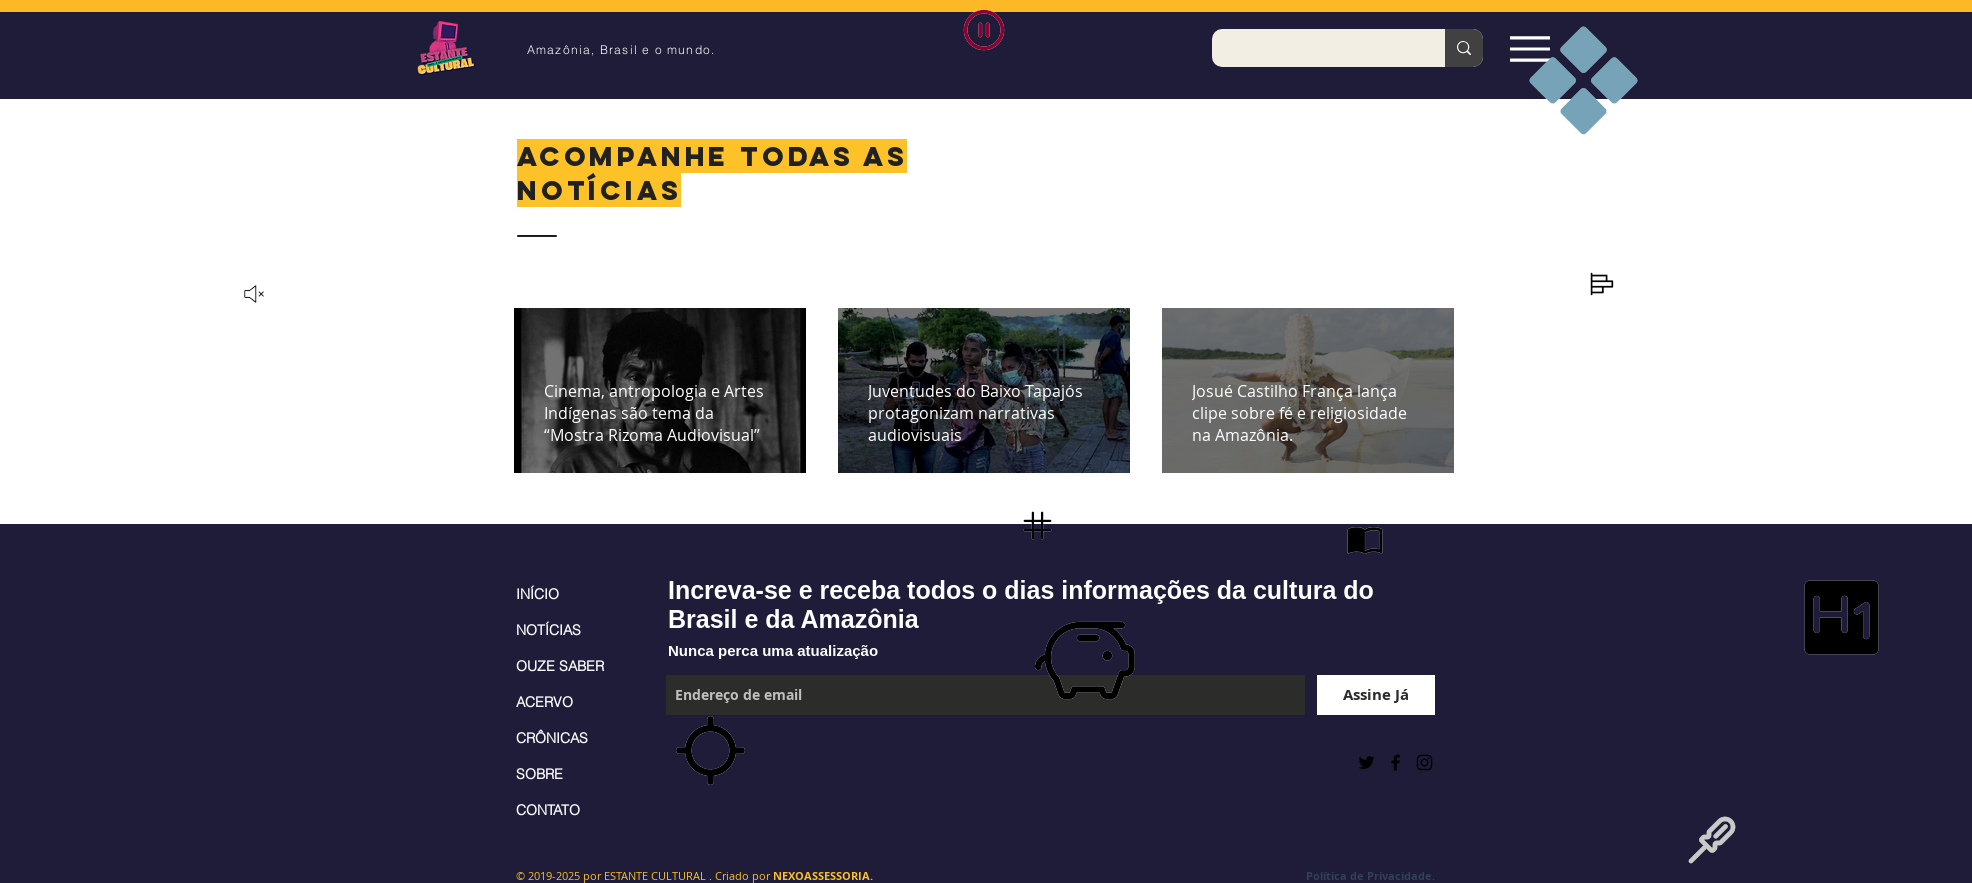  Describe the element at coordinates (1037, 525) in the screenshot. I see `add or view hashtags` at that location.